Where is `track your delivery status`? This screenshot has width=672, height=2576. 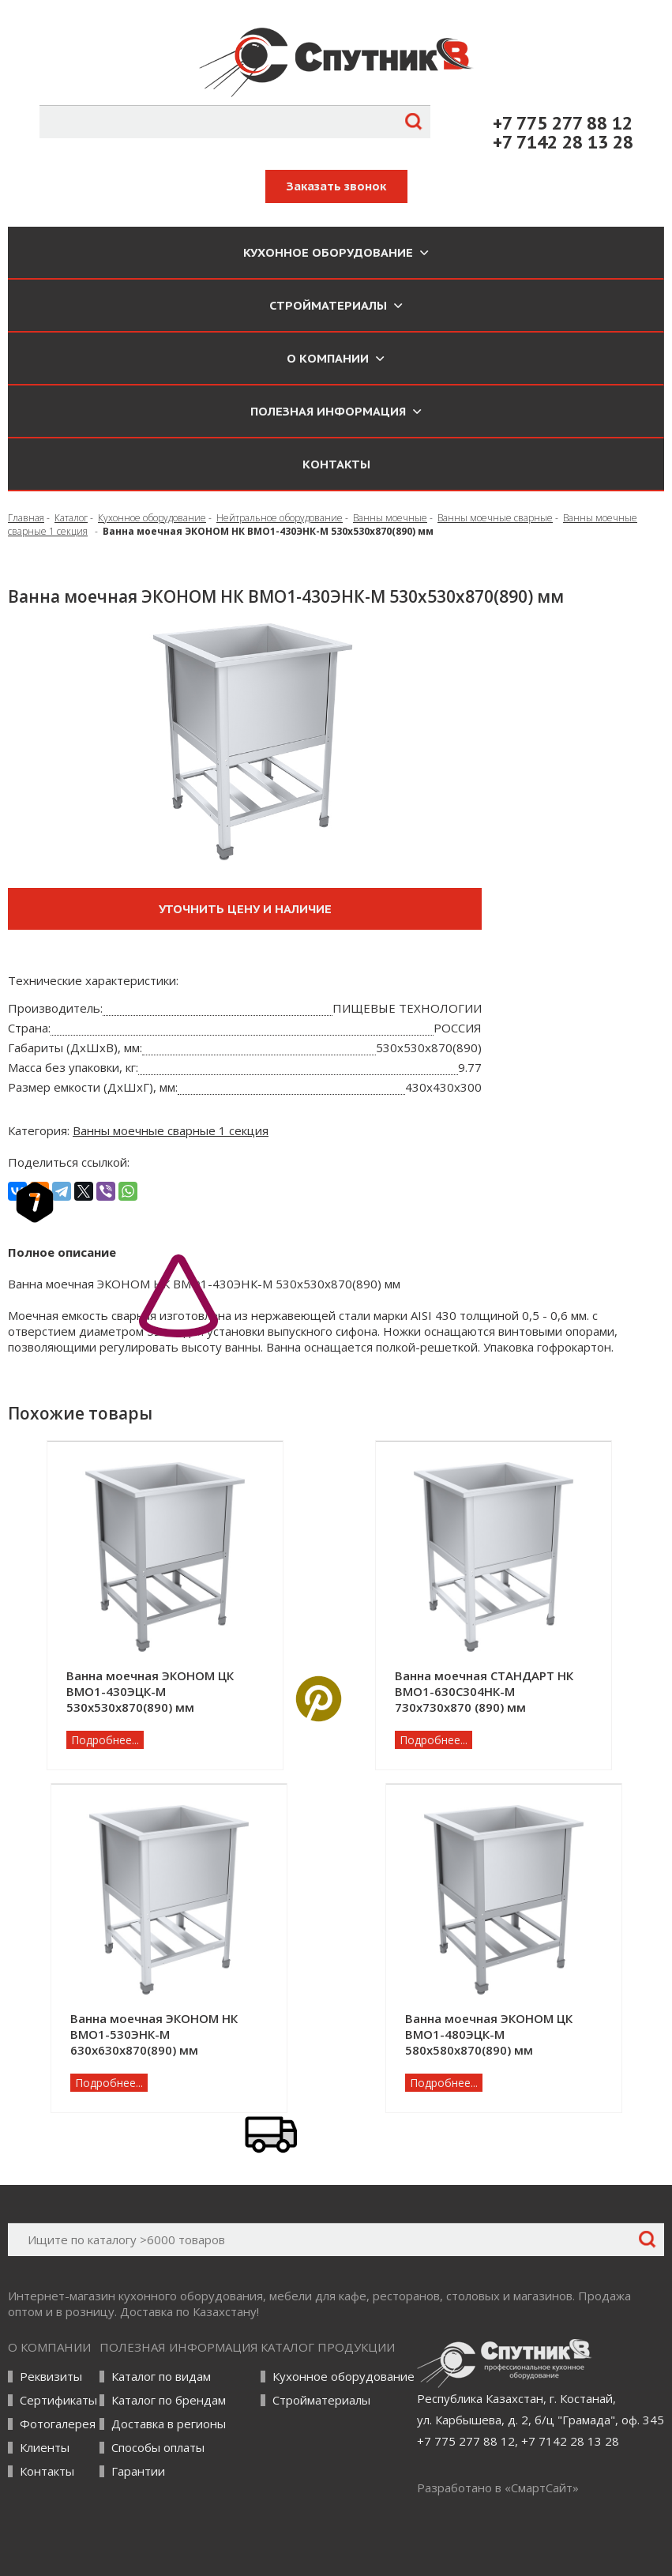 track your delivery status is located at coordinates (269, 2132).